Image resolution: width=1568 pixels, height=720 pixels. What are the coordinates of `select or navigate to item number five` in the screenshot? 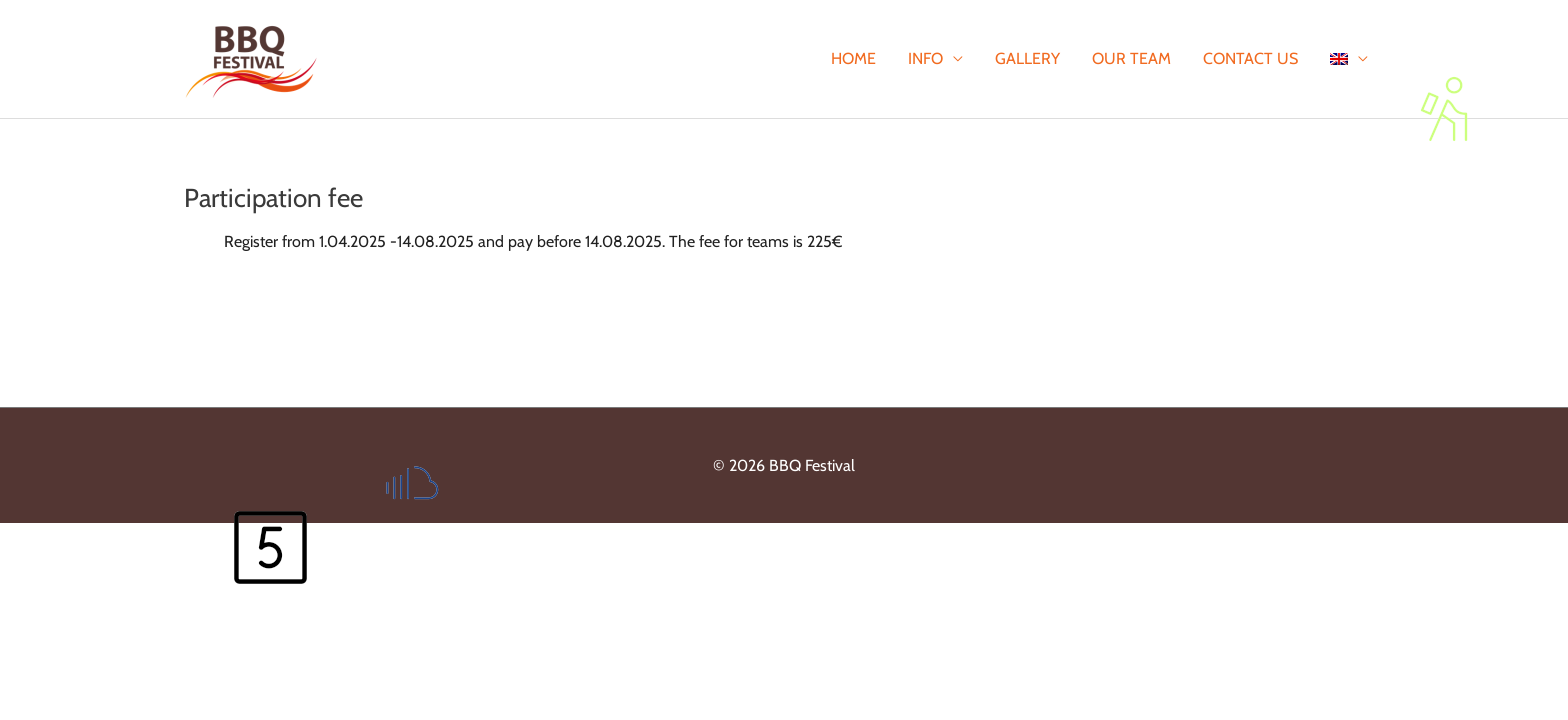 It's located at (270, 547).